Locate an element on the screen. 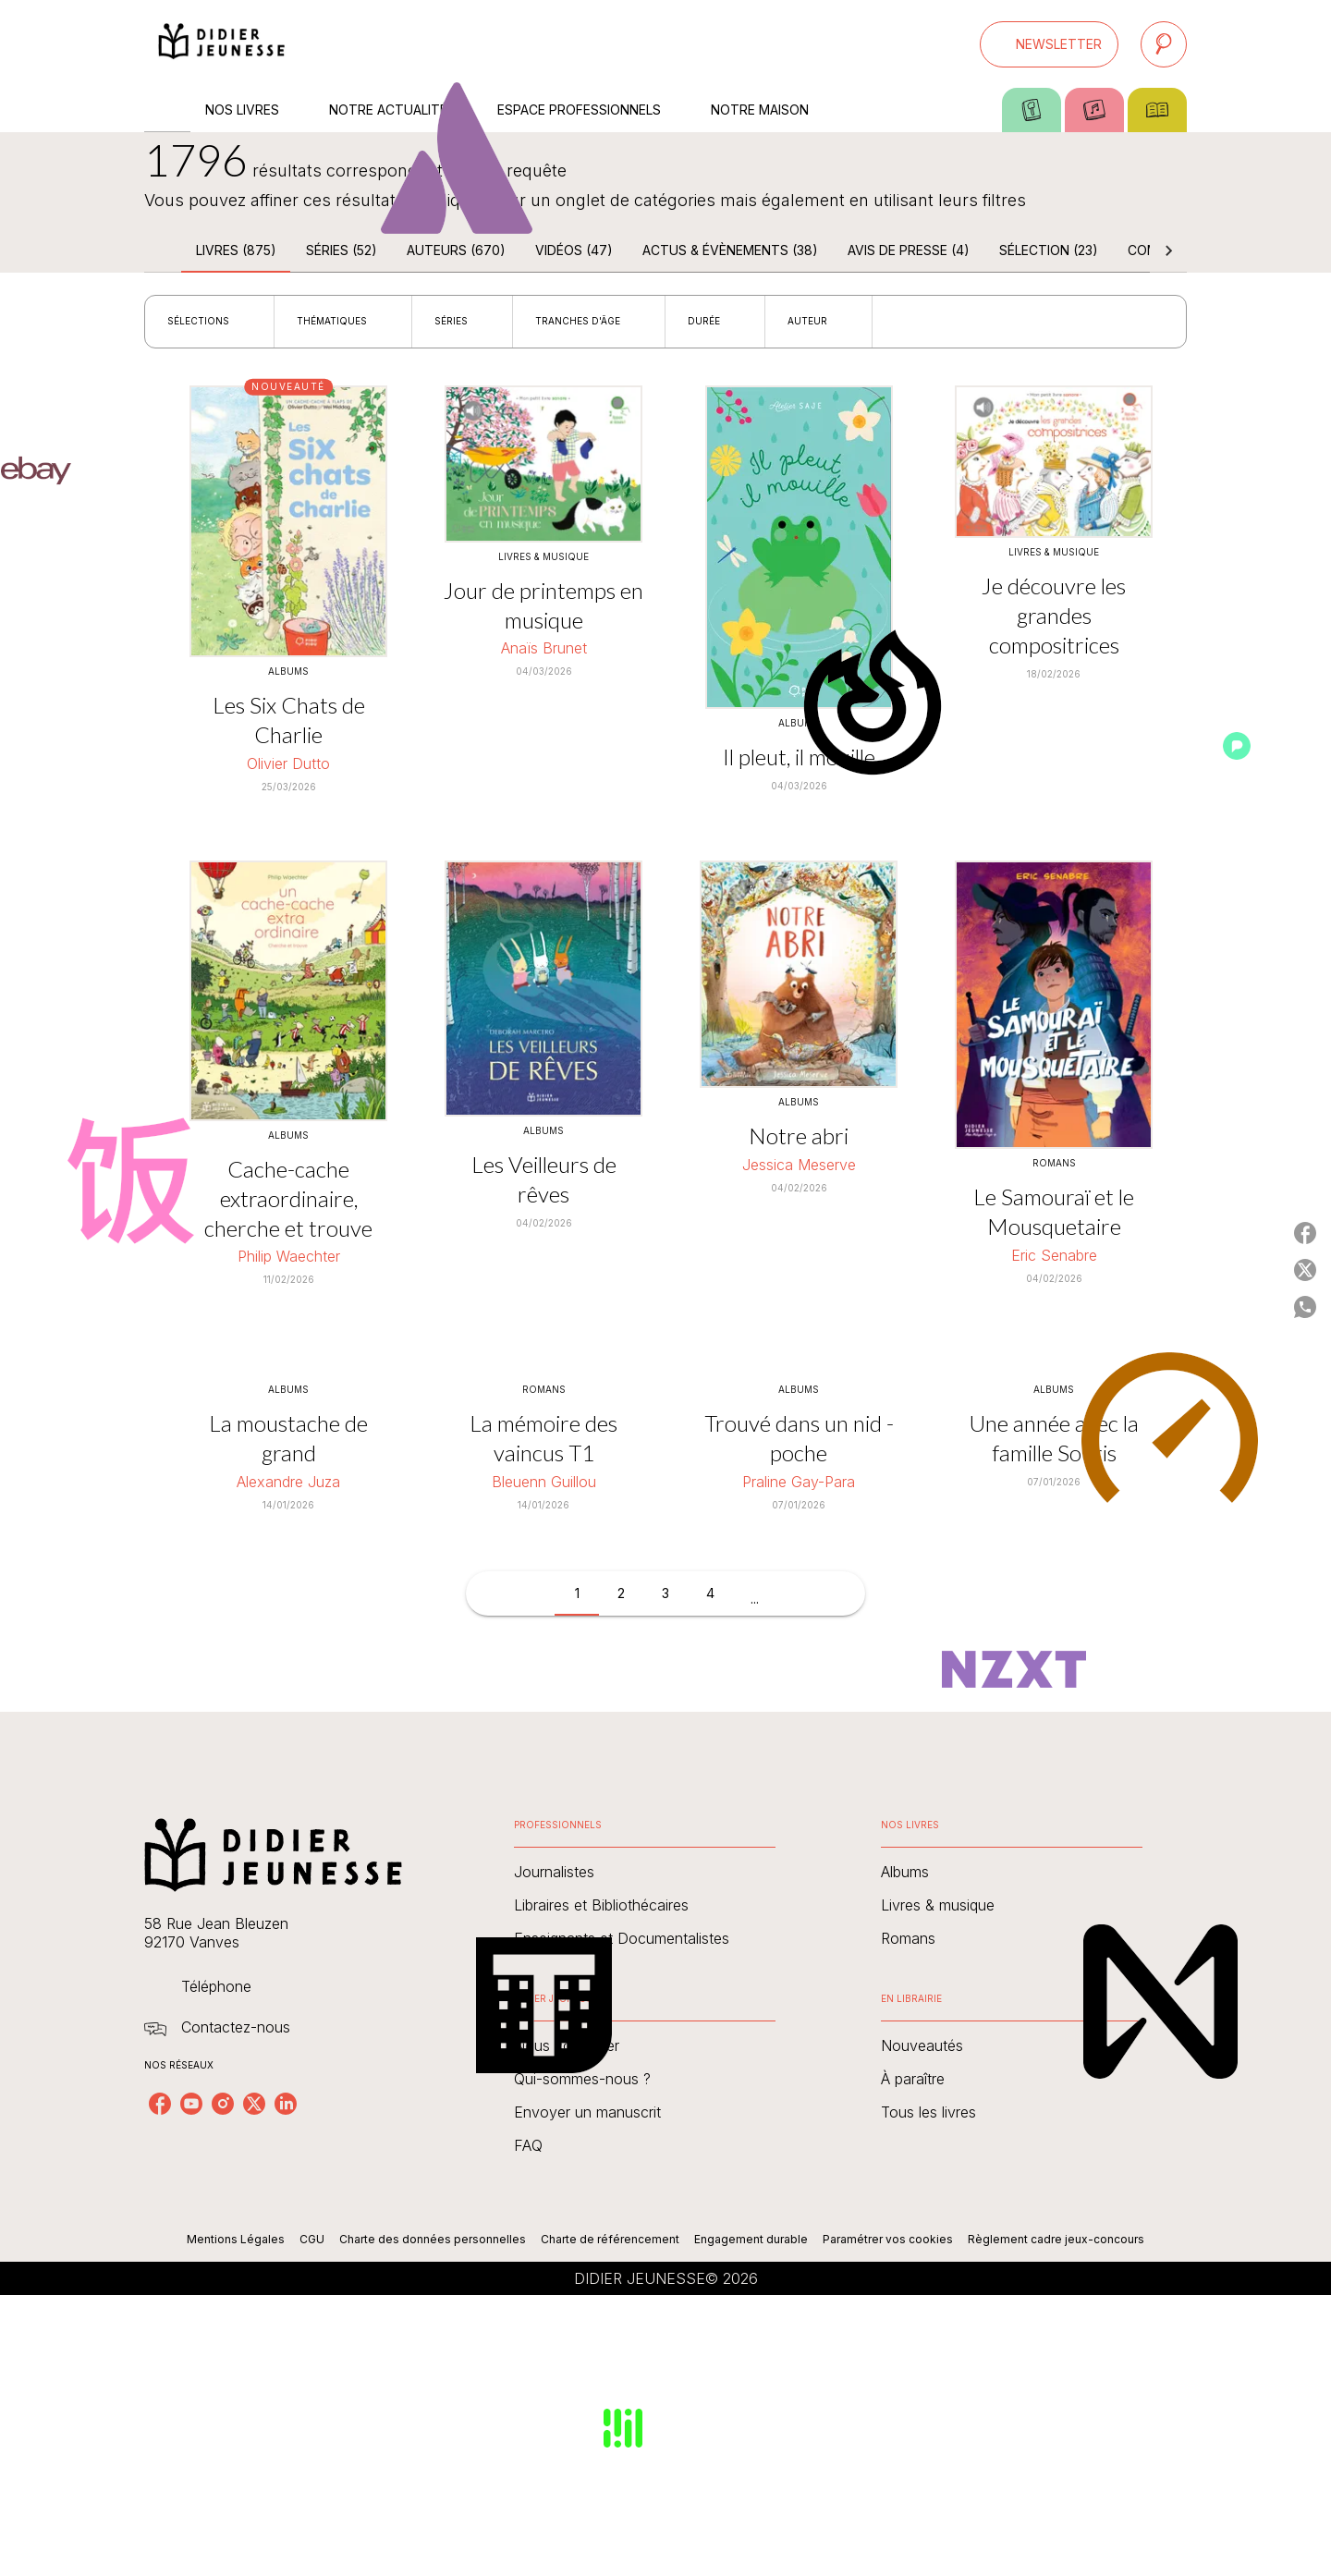  open the Pixelfed app is located at coordinates (1237, 746).